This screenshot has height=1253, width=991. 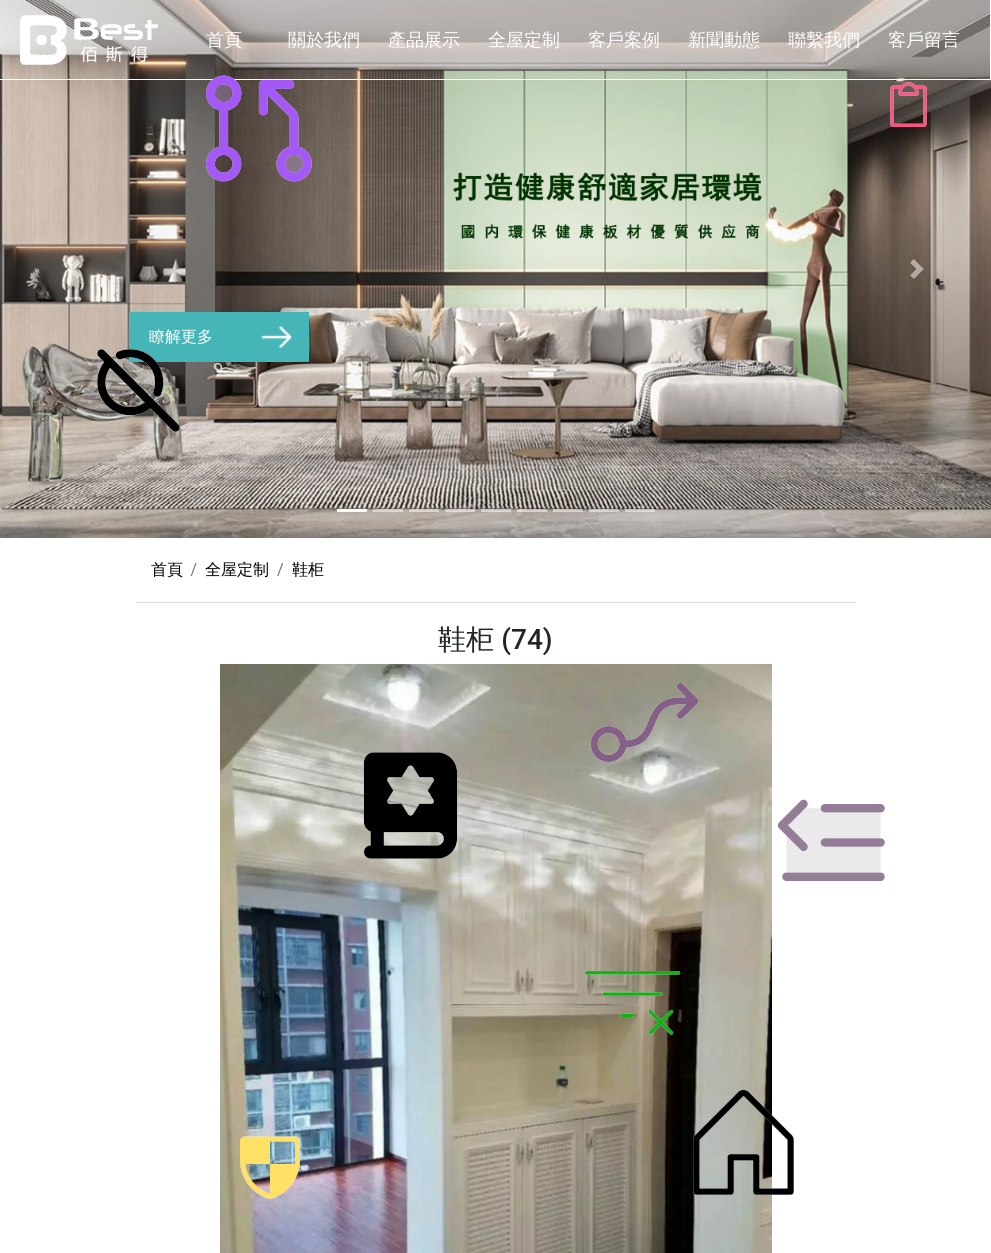 What do you see at coordinates (833, 842) in the screenshot?
I see `decrease text indentation` at bounding box center [833, 842].